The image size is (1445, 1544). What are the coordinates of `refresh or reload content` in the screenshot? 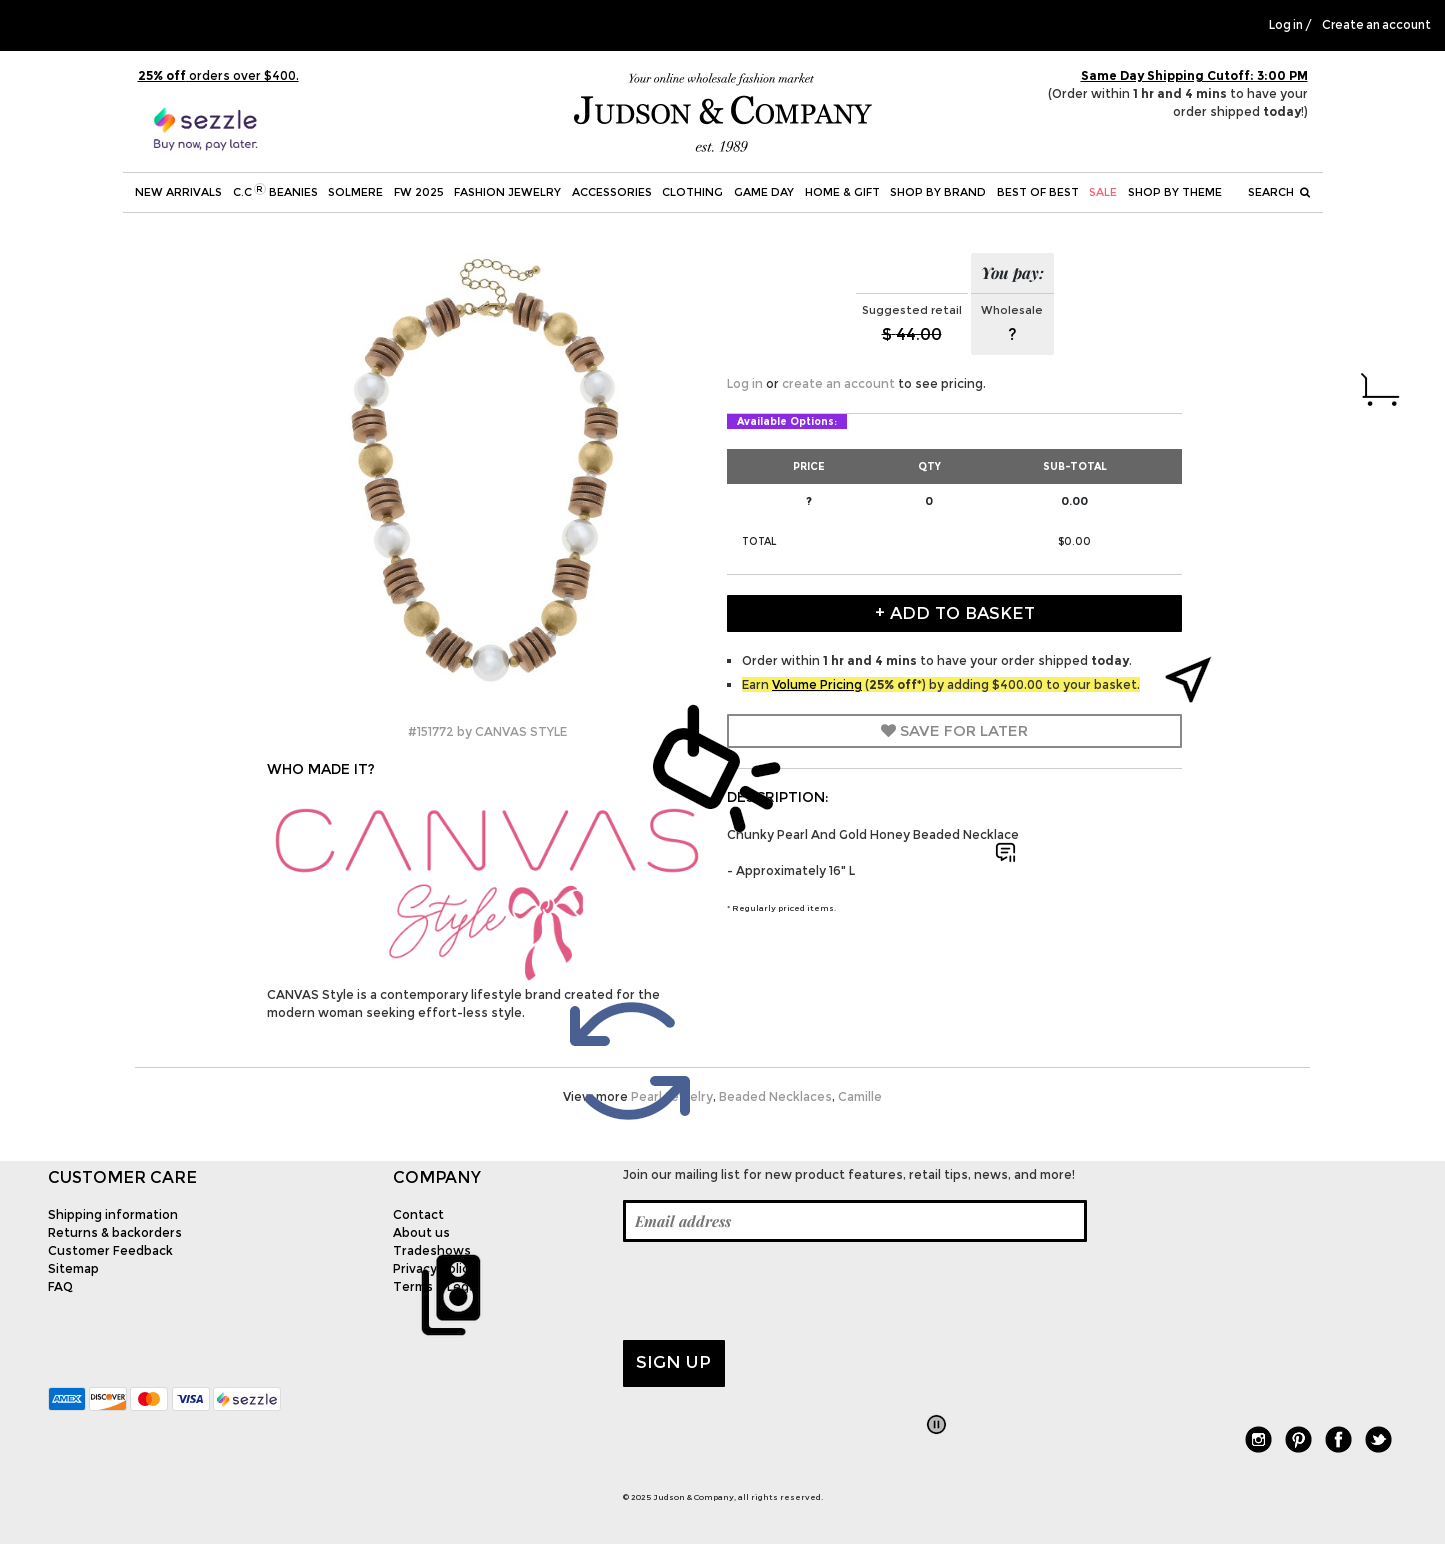 It's located at (630, 1061).